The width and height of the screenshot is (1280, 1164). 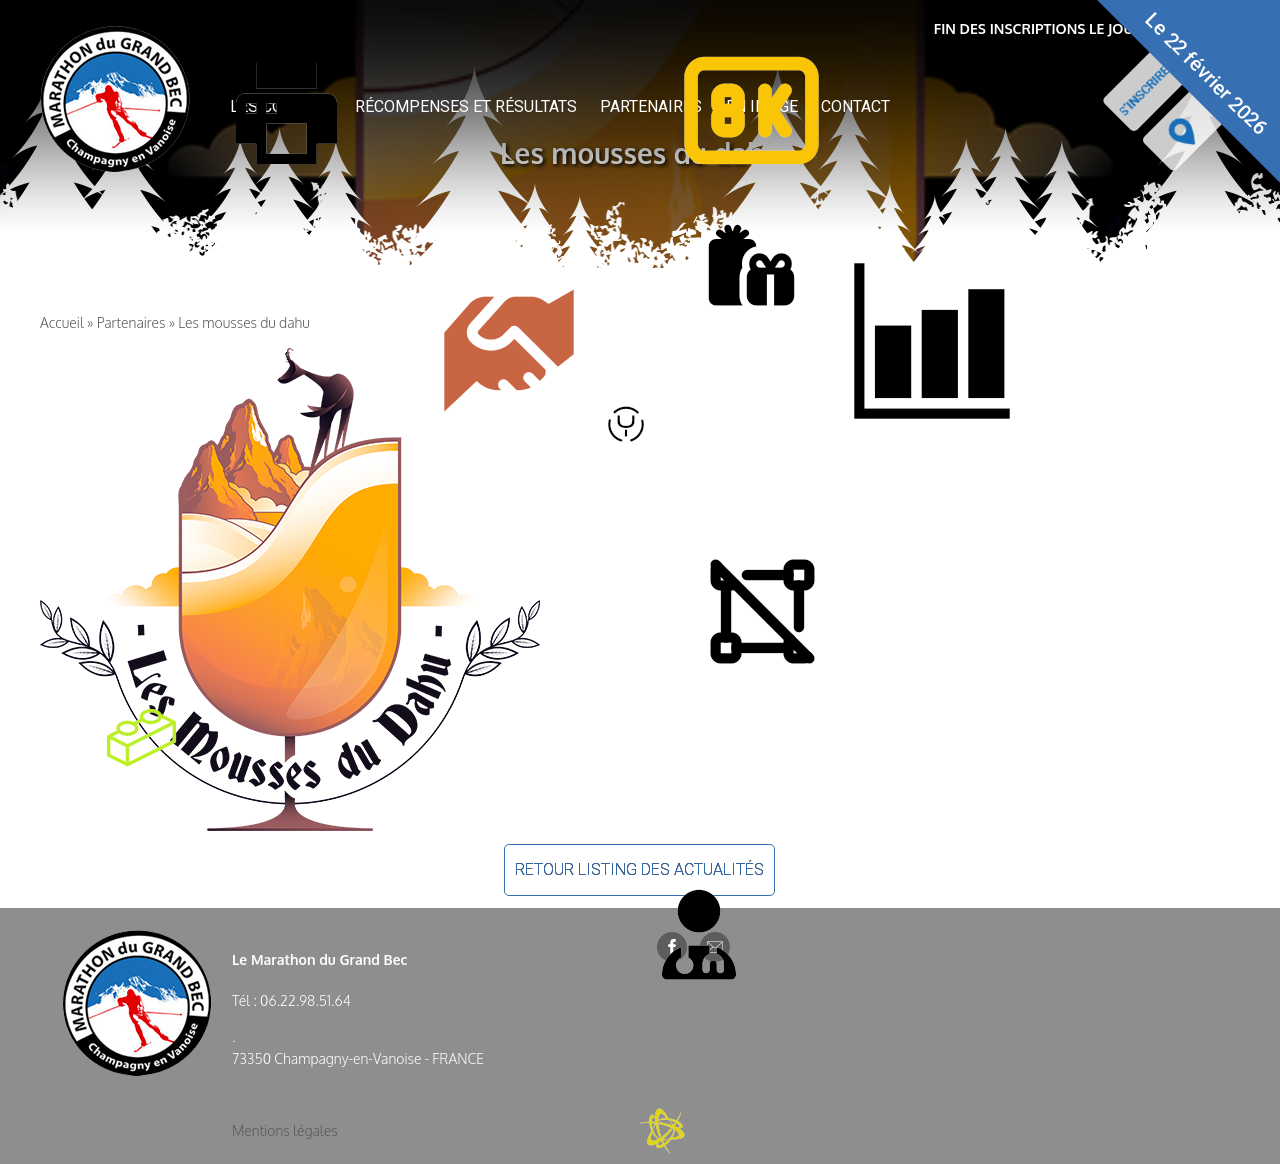 What do you see at coordinates (932, 341) in the screenshot?
I see `view analytics or statistics` at bounding box center [932, 341].